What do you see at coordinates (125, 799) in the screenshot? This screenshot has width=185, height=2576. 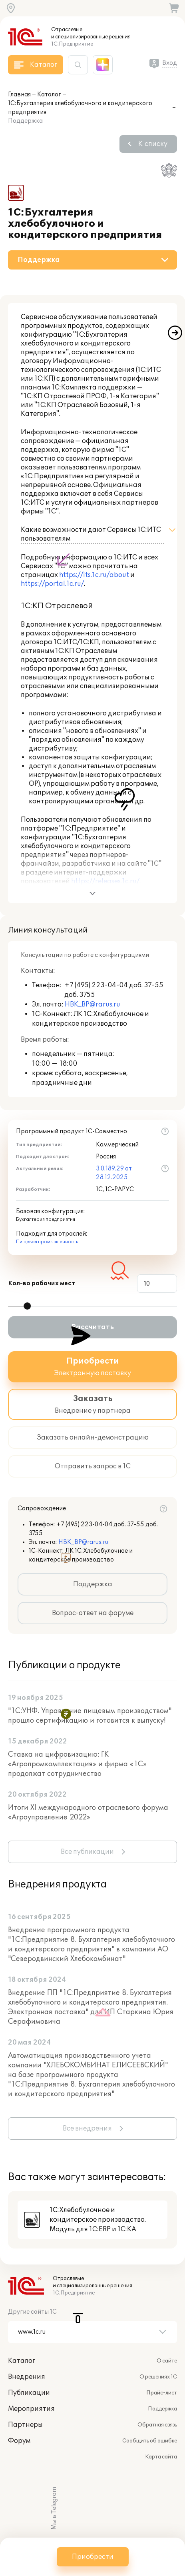 I see `view current weather conditions` at bounding box center [125, 799].